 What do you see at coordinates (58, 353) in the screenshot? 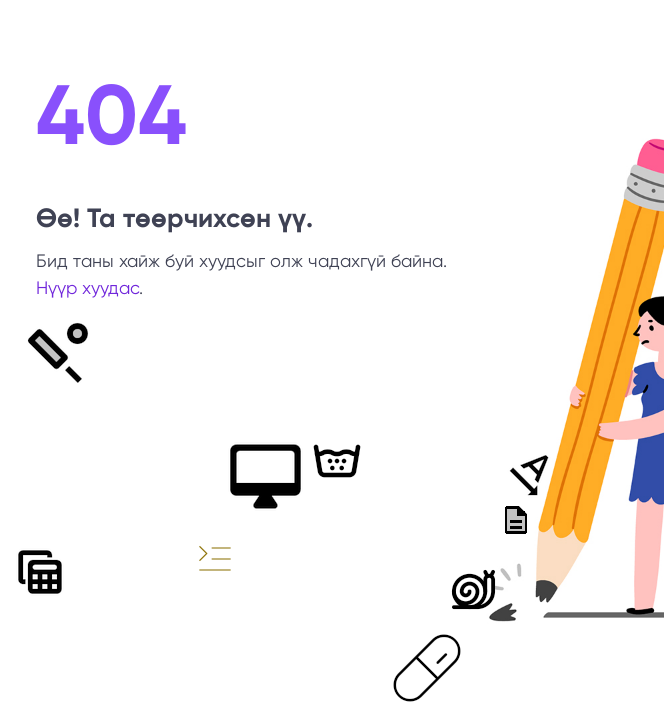
I see `access cricket sports content` at bounding box center [58, 353].